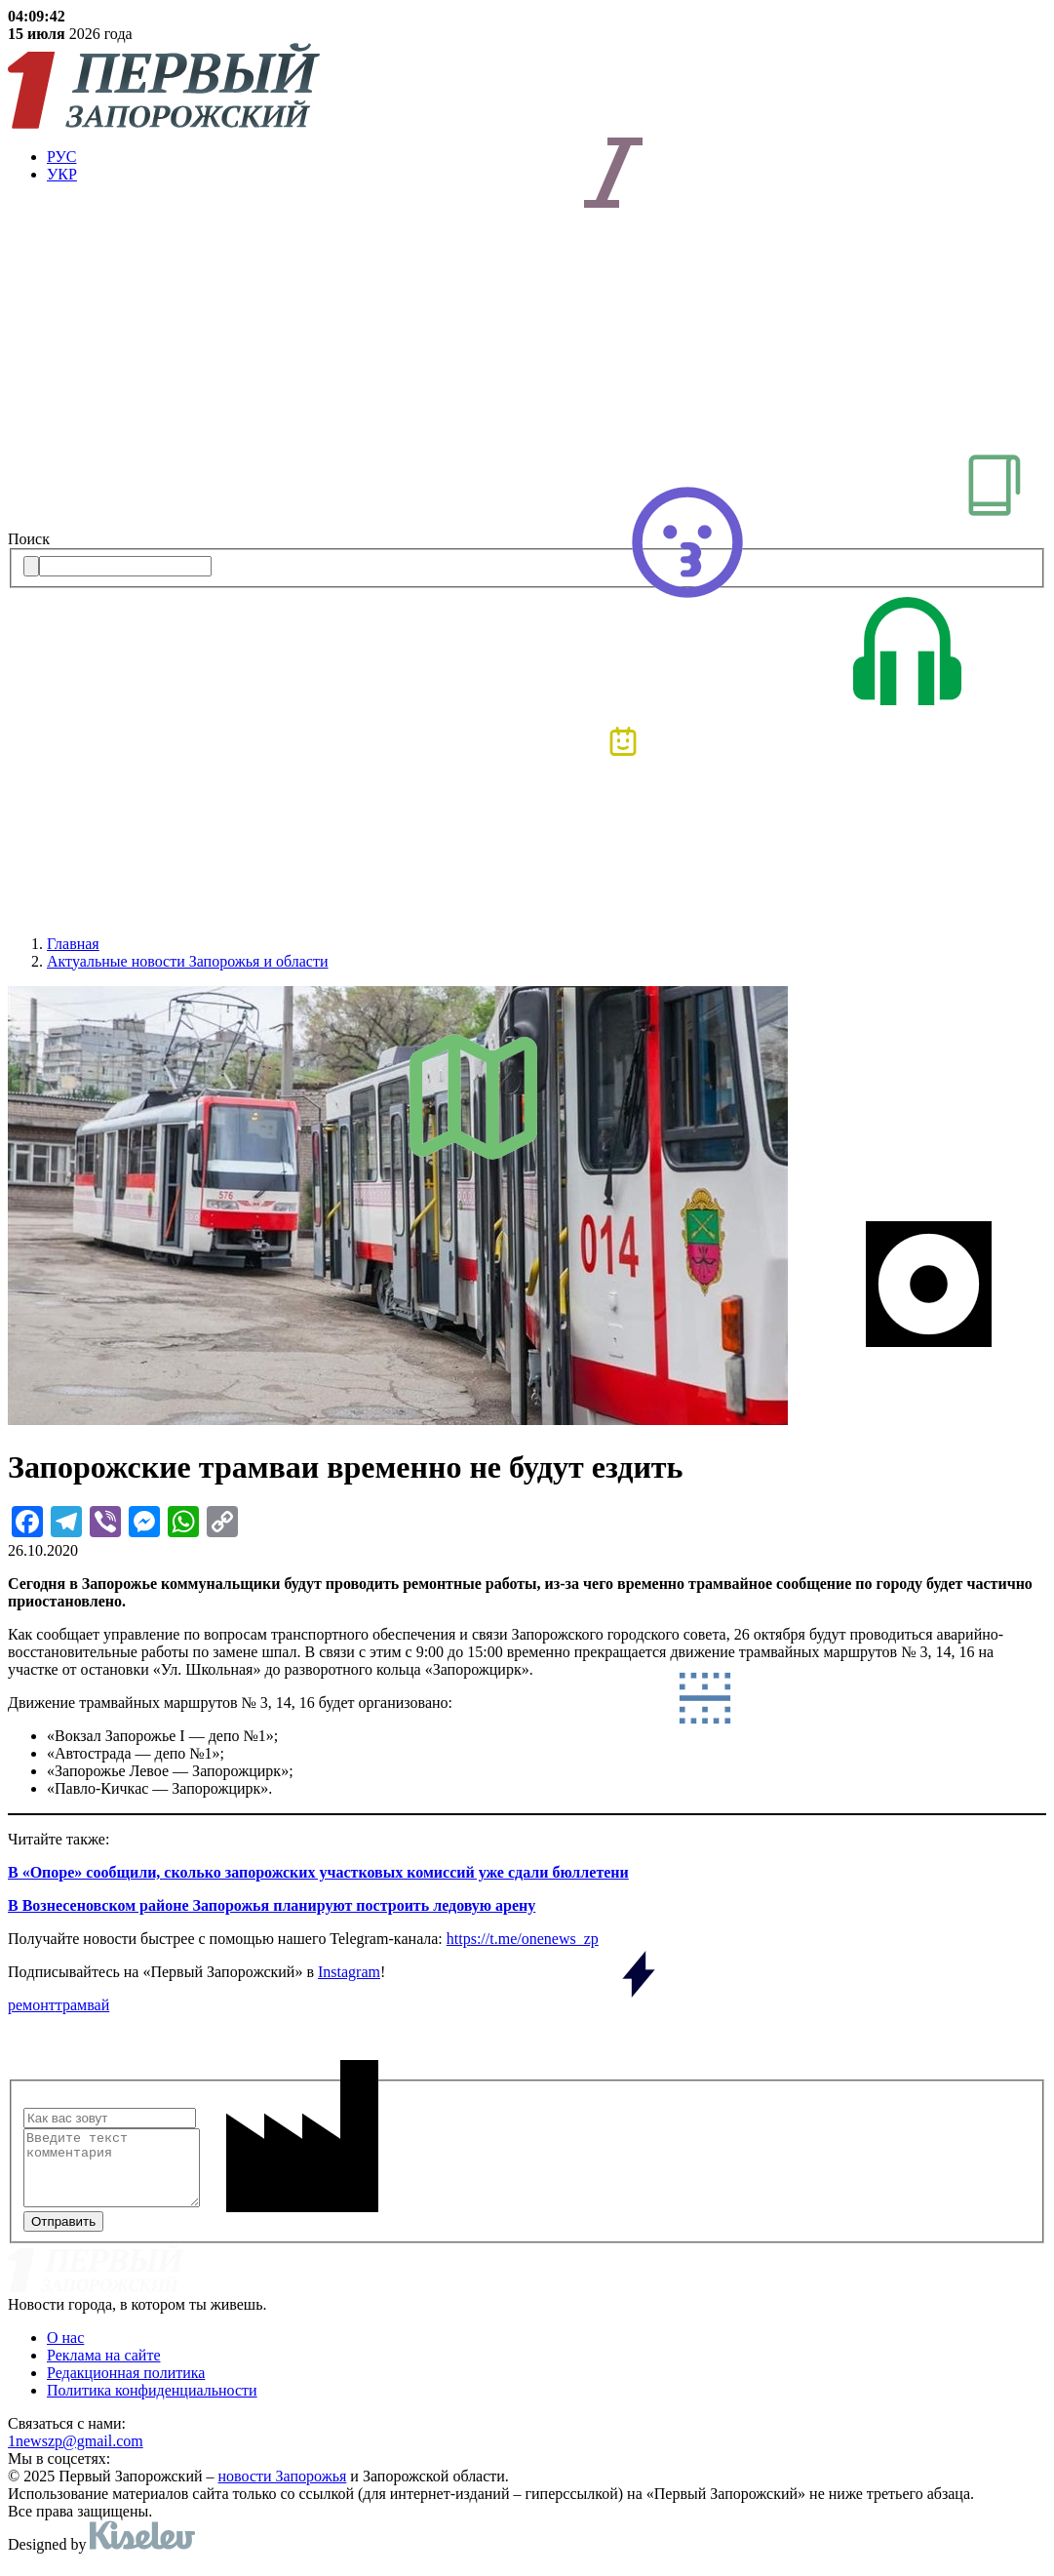 This screenshot has height=2576, width=1054. I want to click on view towel or linen amenities, so click(992, 485).